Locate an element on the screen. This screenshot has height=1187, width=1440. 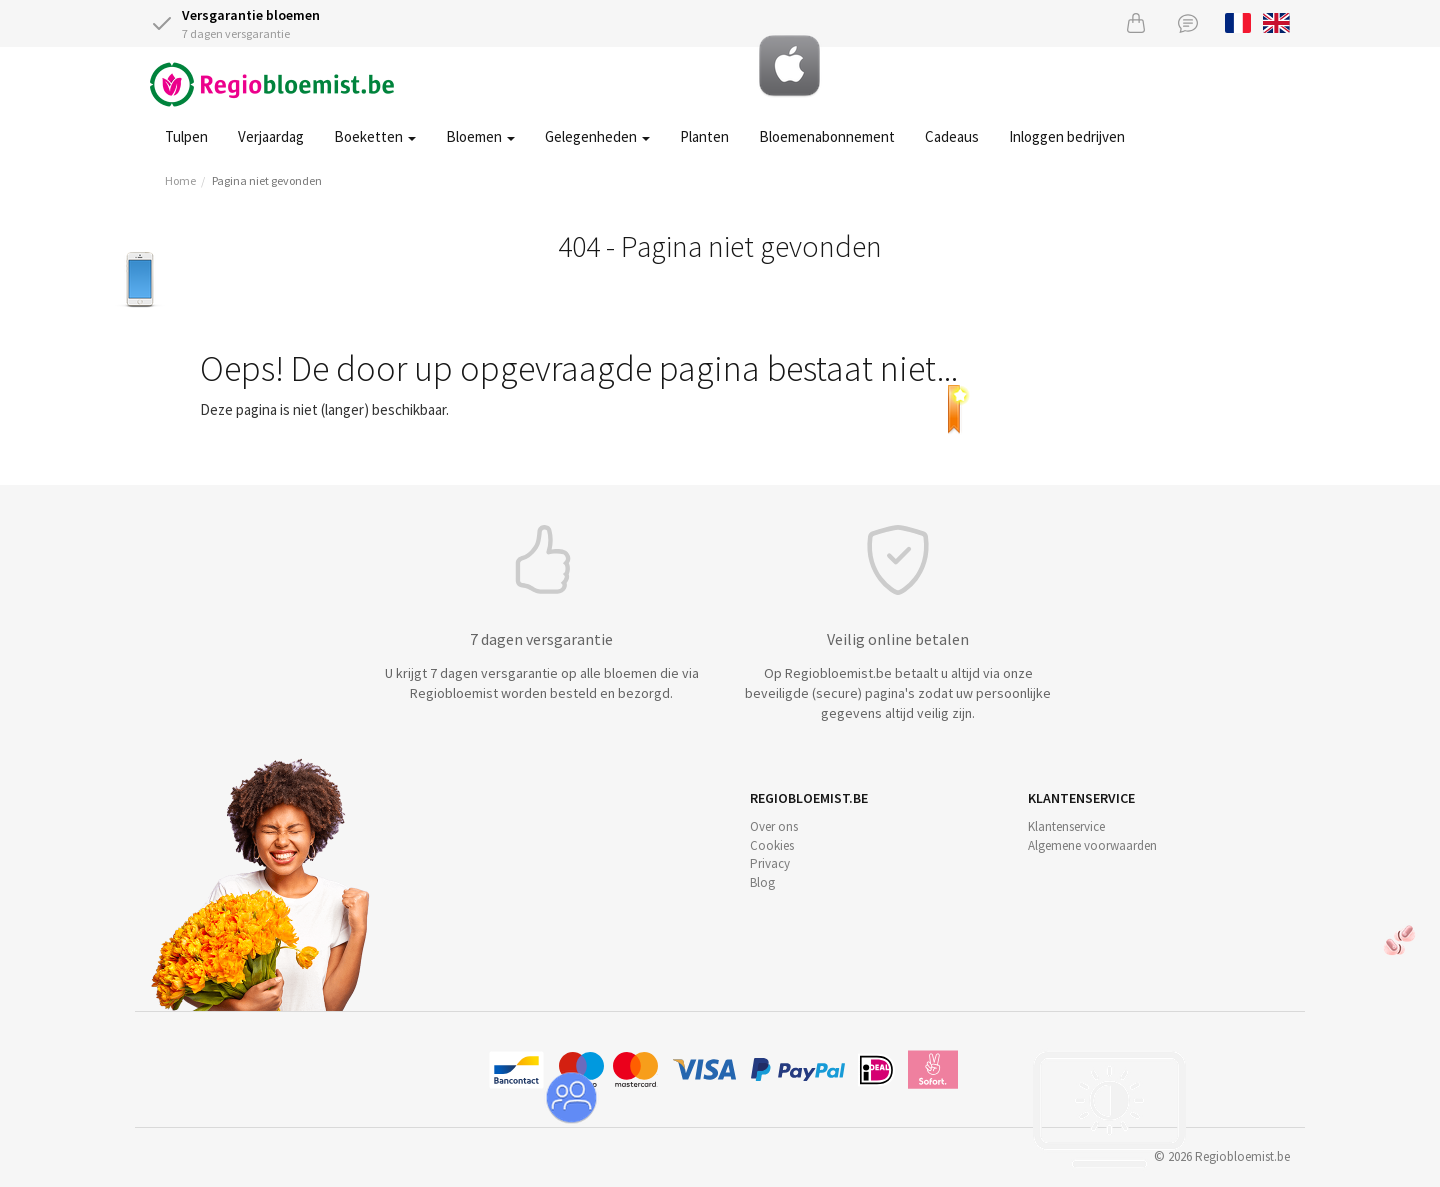
access user account and personal settings is located at coordinates (571, 1097).